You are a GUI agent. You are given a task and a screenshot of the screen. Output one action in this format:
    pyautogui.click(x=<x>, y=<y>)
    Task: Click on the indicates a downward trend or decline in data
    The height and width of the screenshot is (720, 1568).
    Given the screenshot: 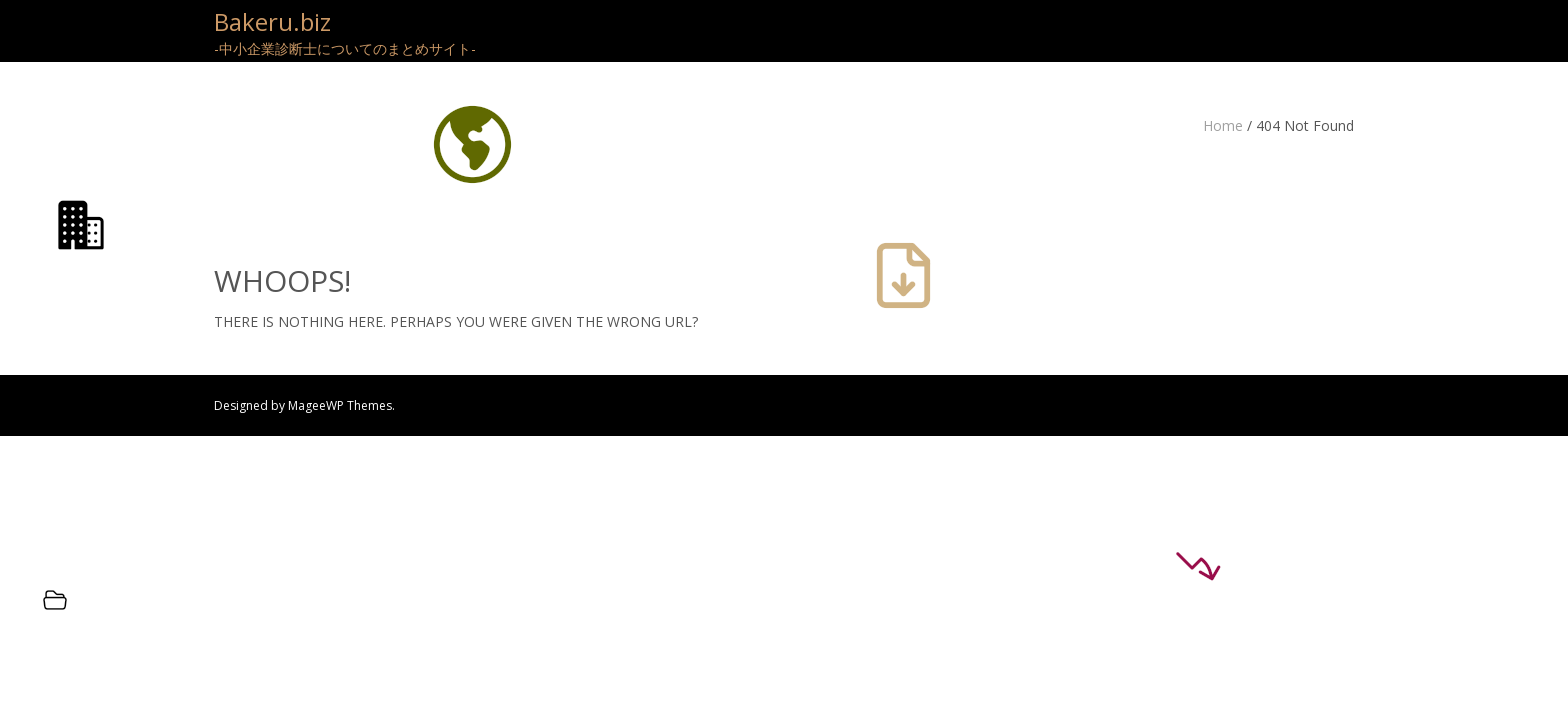 What is the action you would take?
    pyautogui.click(x=1198, y=566)
    